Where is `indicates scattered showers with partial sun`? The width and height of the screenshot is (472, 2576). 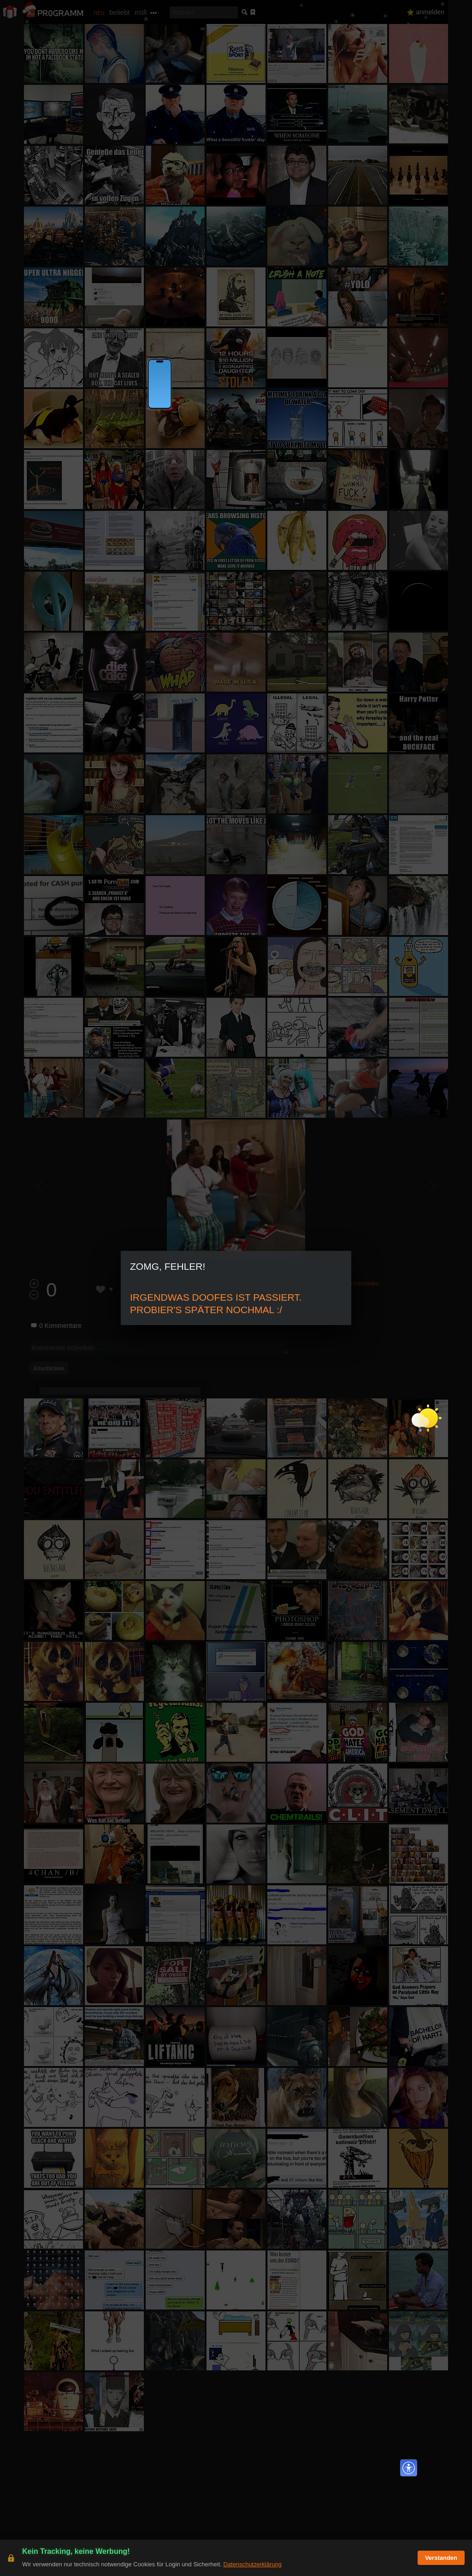
indicates scattered showers with partial sun is located at coordinates (426, 1418).